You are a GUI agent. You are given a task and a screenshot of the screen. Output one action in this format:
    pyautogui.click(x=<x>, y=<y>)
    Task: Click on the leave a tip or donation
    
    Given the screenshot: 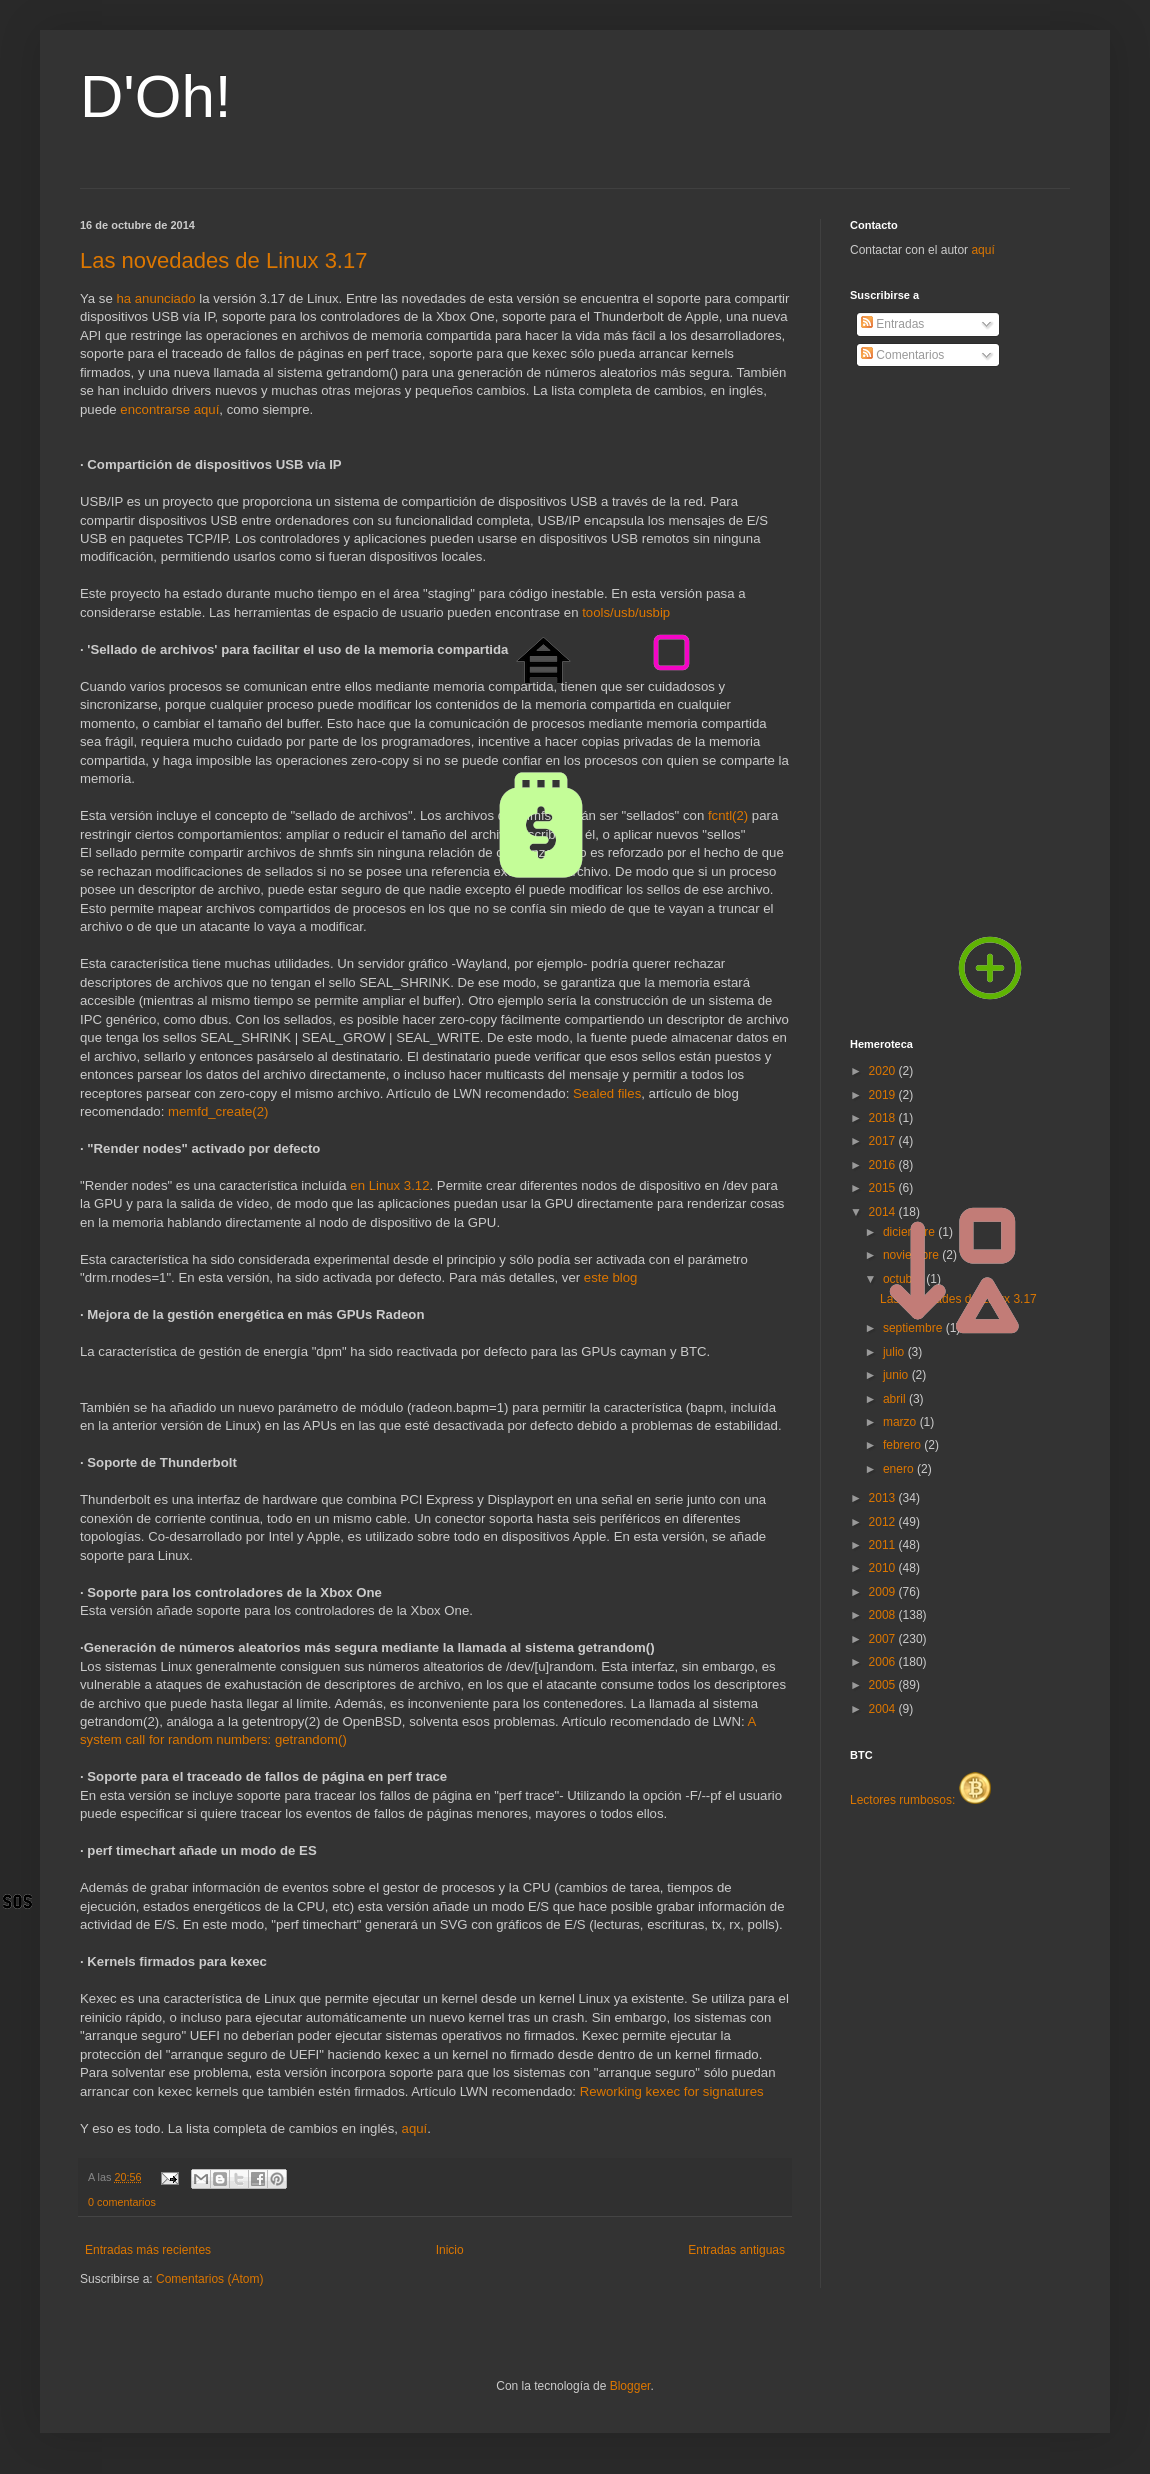 What is the action you would take?
    pyautogui.click(x=541, y=825)
    